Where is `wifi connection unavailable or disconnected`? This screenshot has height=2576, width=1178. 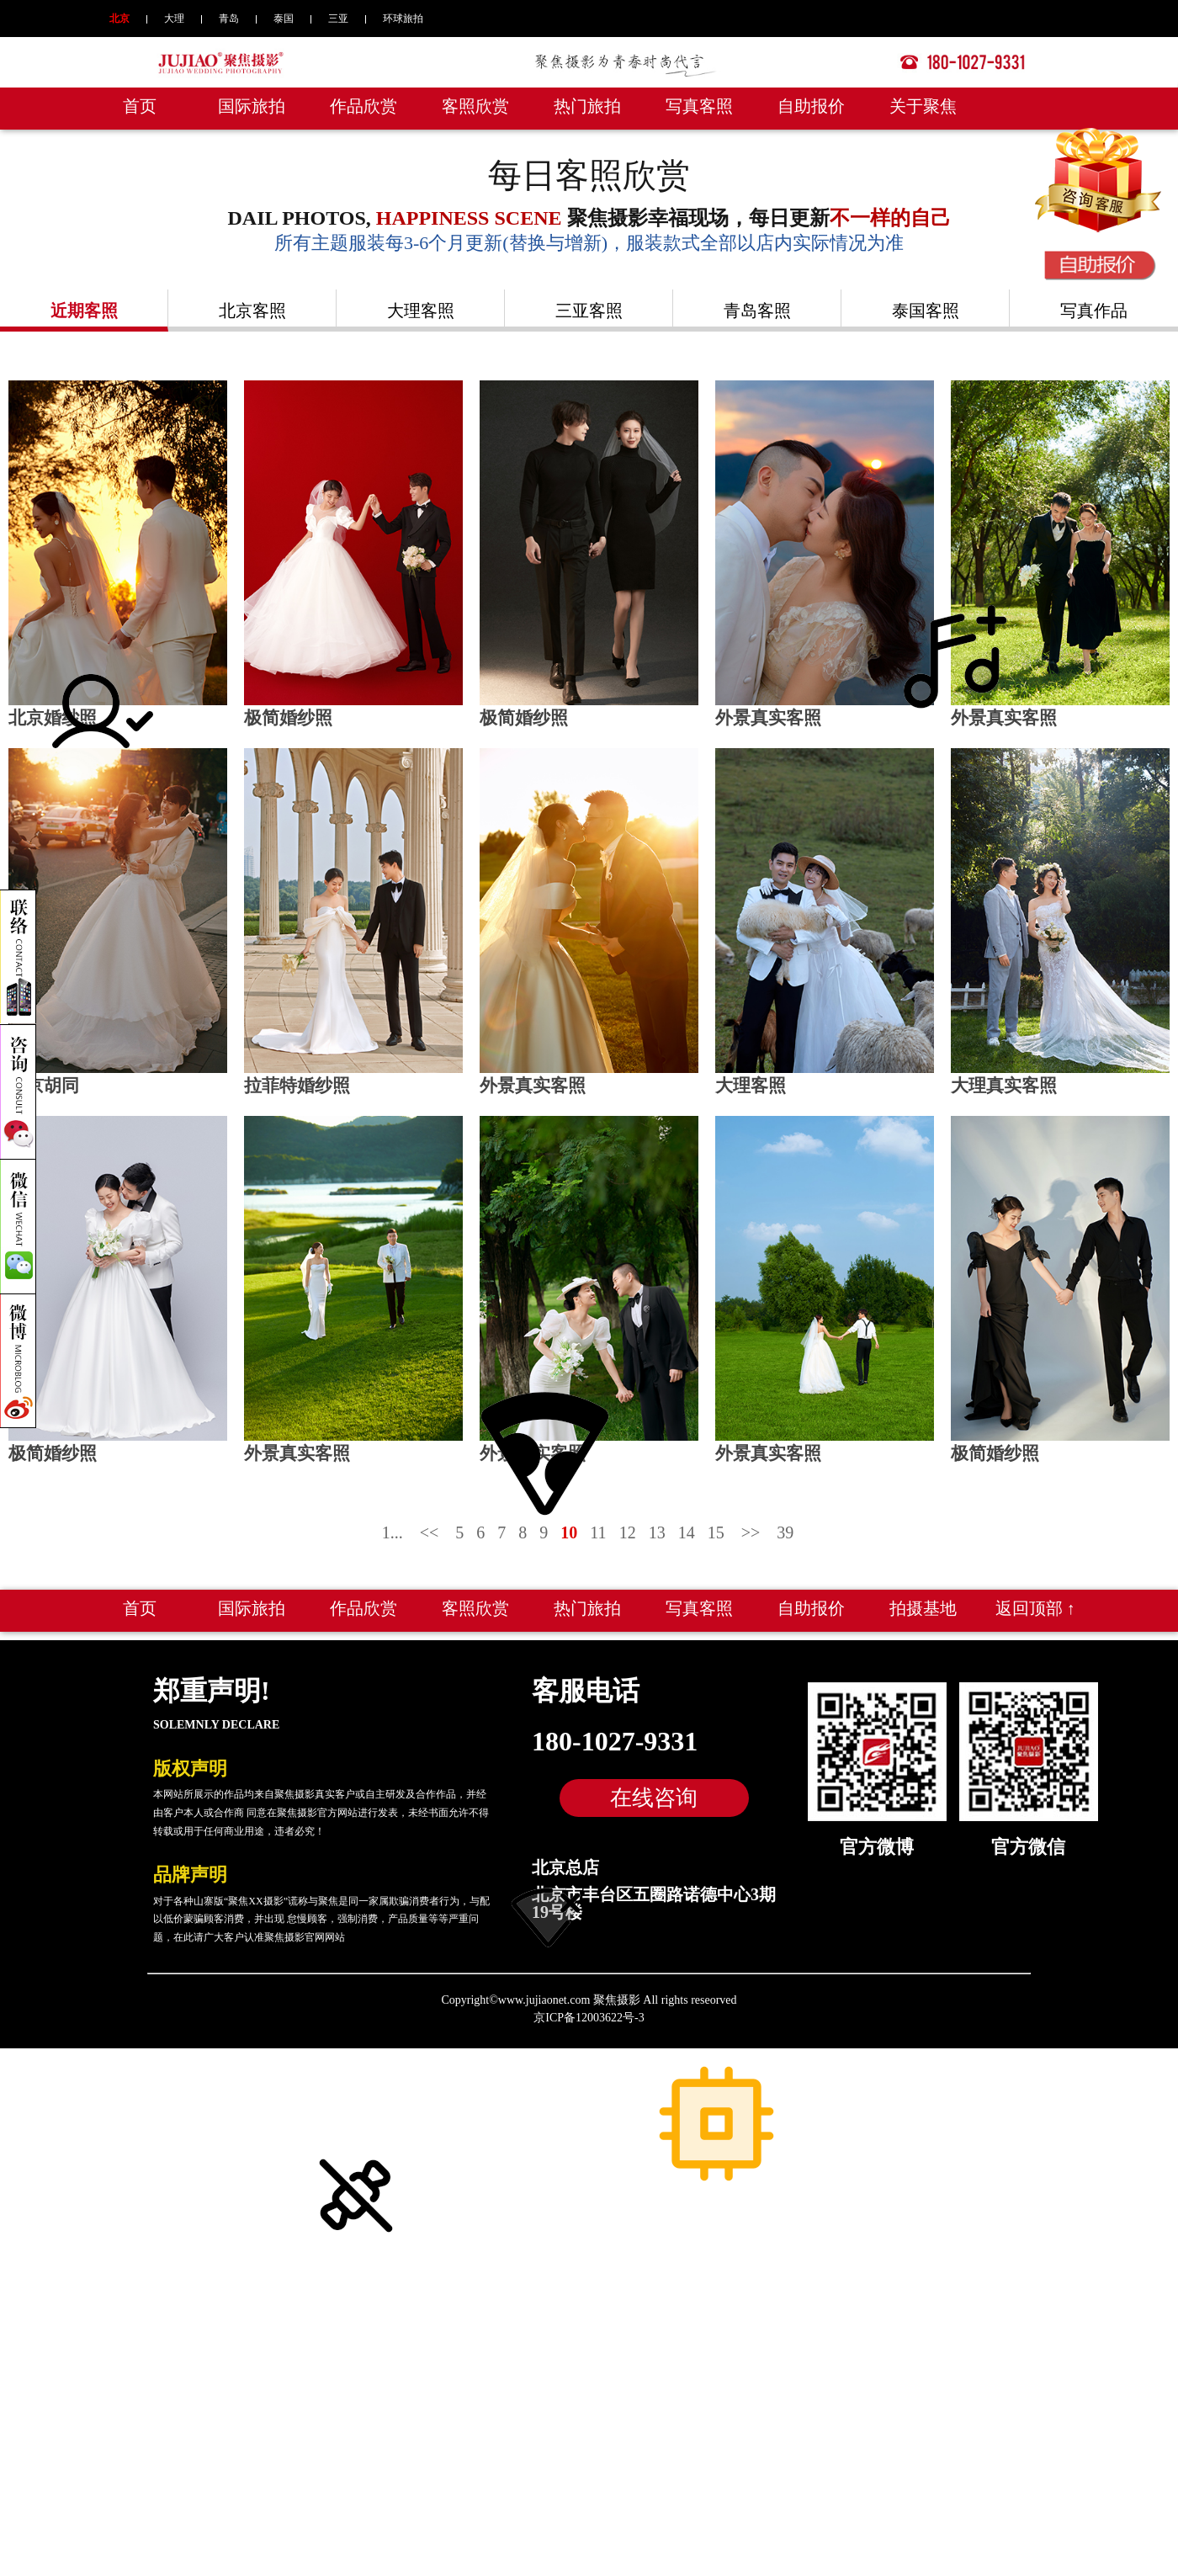 wifi connection unavailable or disconnected is located at coordinates (548, 1917).